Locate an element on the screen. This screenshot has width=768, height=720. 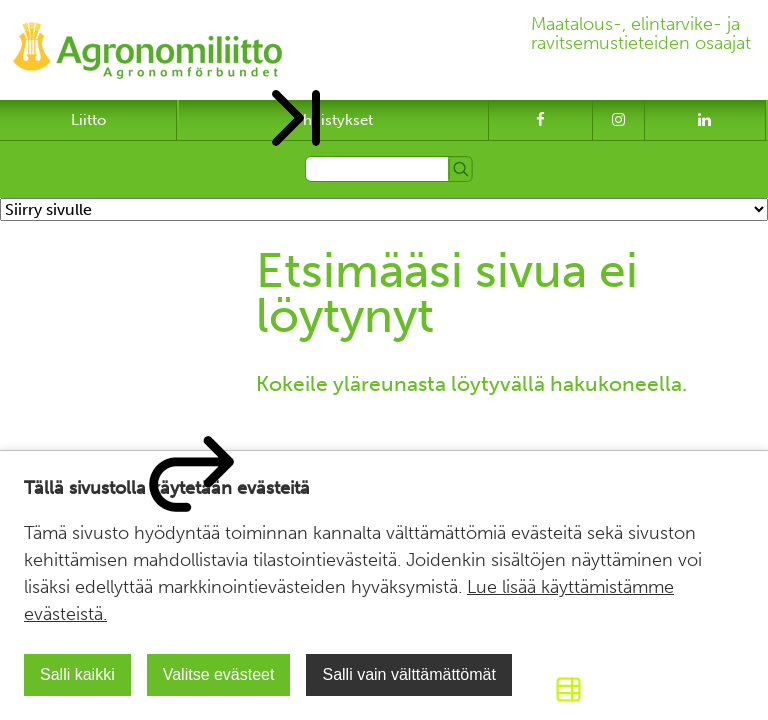
skip to the end of a playlist or track is located at coordinates (296, 118).